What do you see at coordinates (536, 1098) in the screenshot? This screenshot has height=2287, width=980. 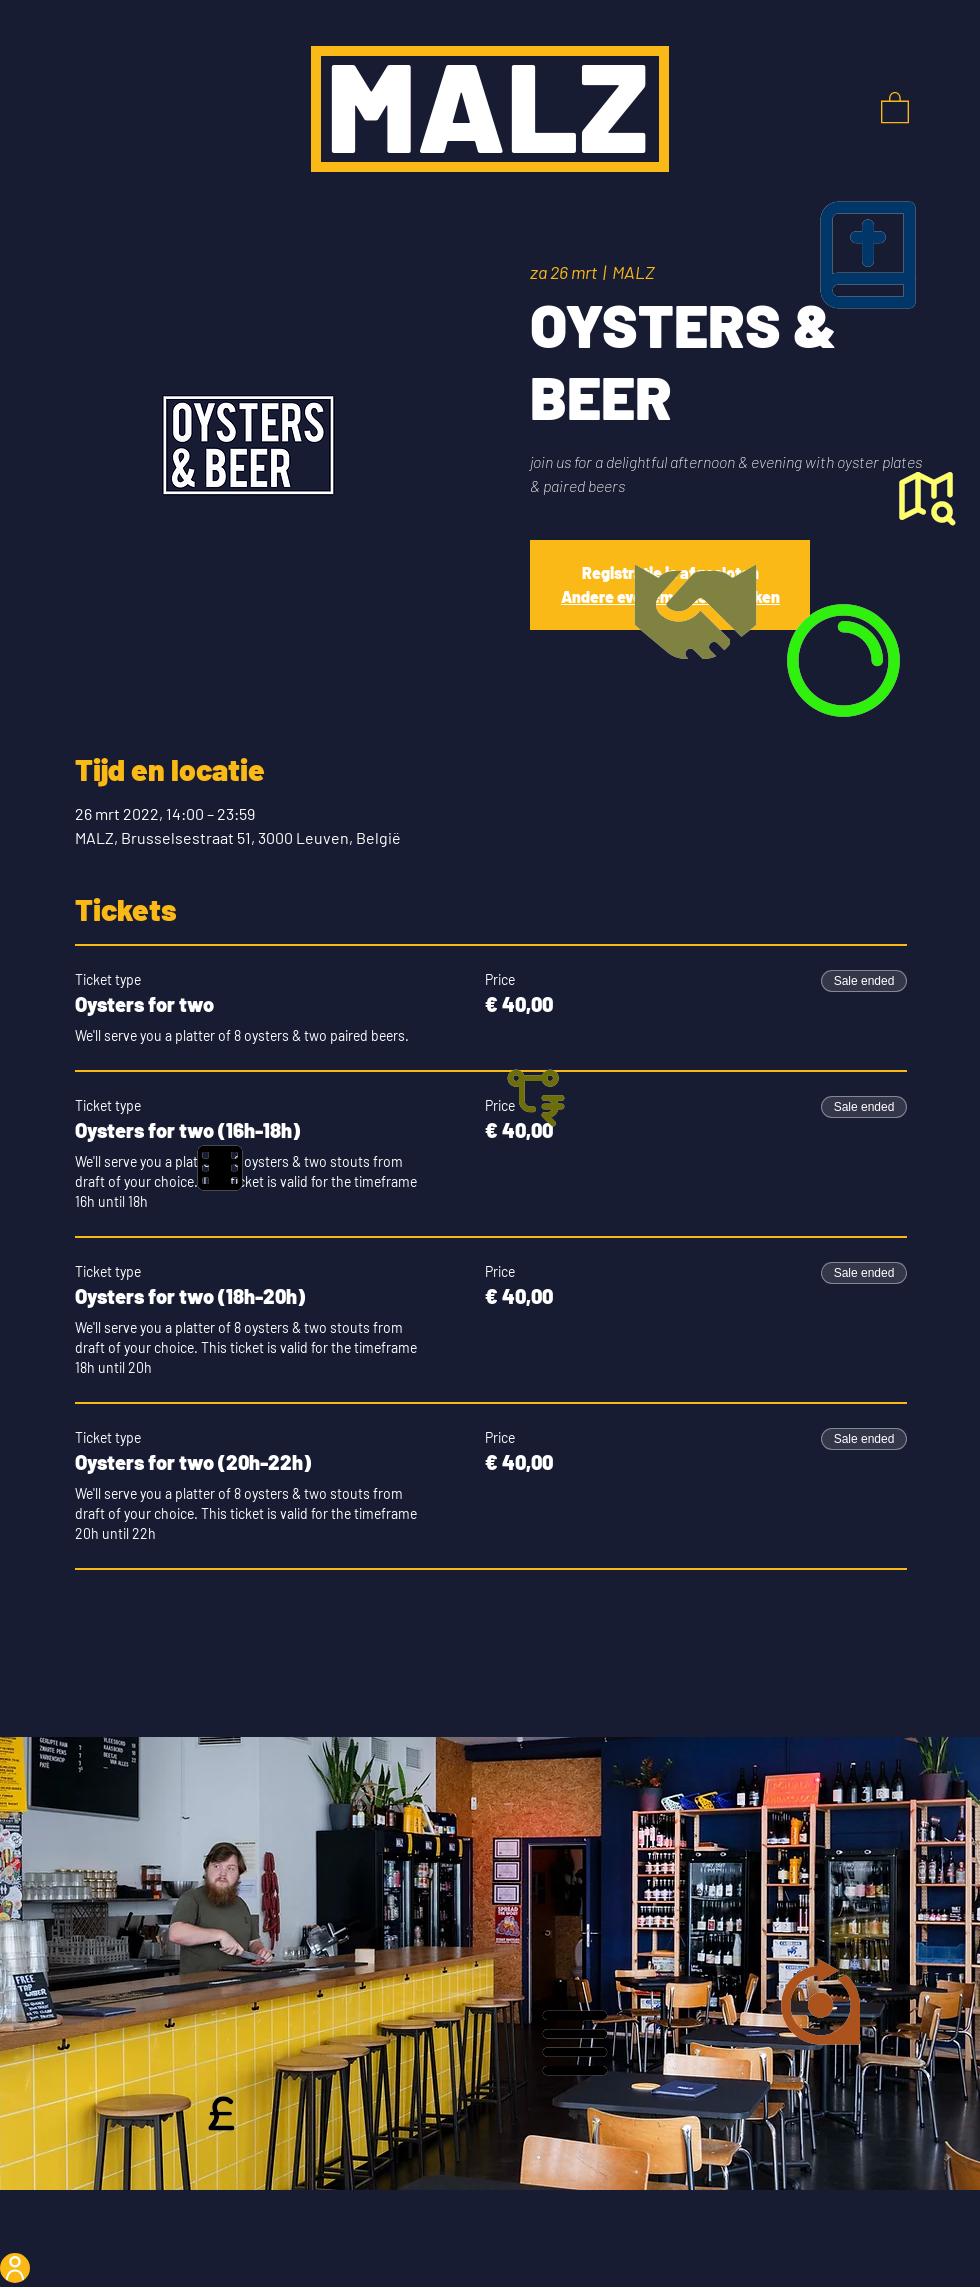 I see `view rupee transaction history` at bounding box center [536, 1098].